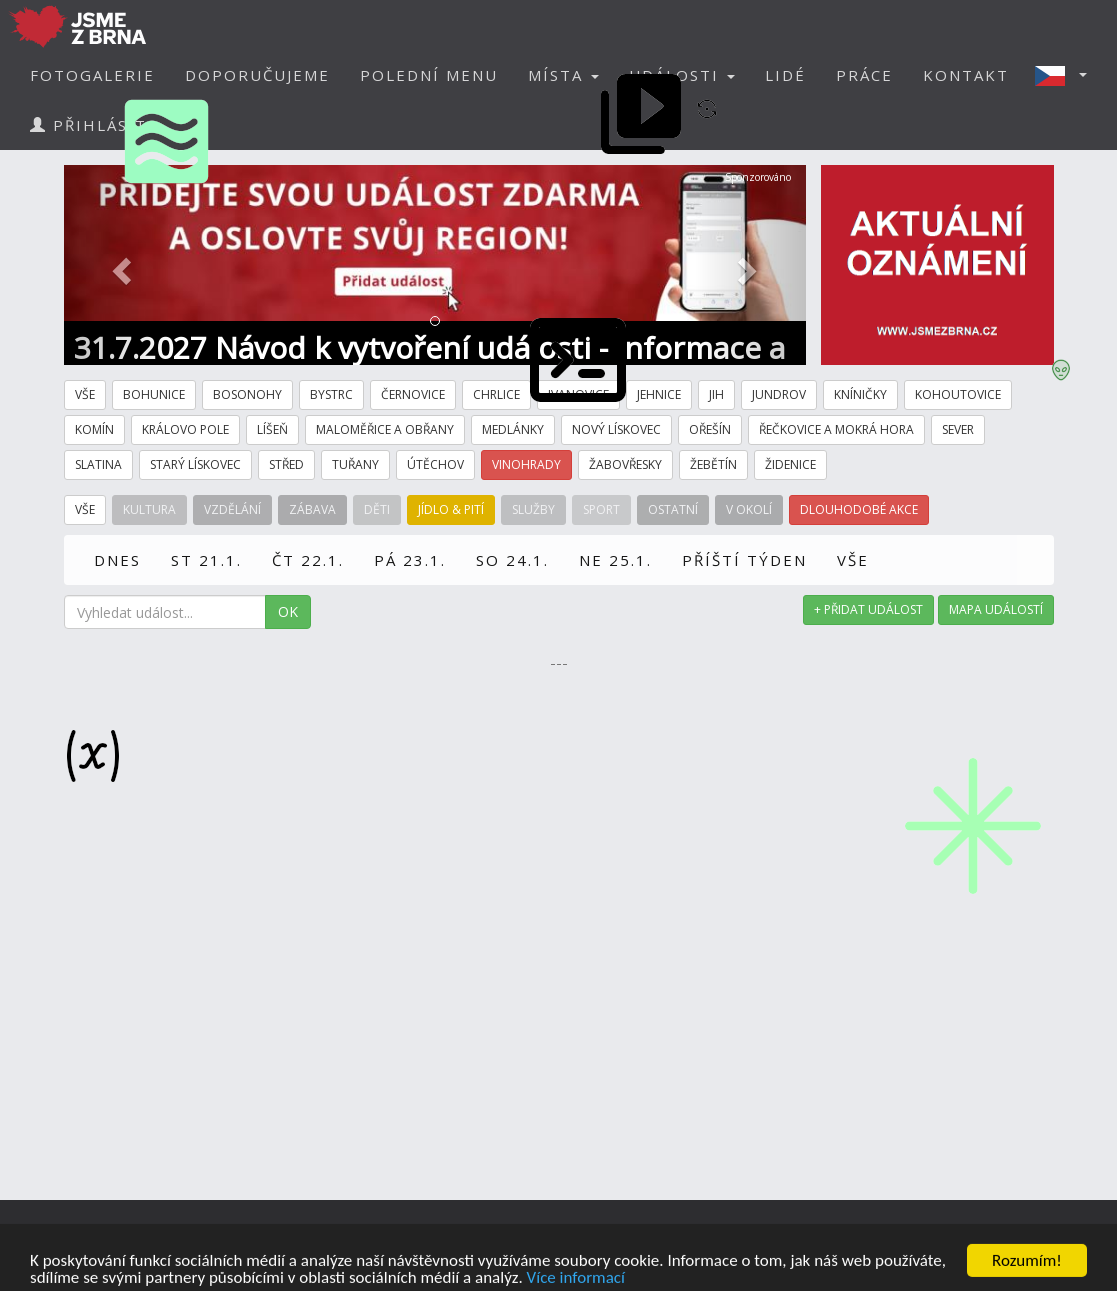 This screenshot has height=1291, width=1117. I want to click on access your video library, so click(641, 114).